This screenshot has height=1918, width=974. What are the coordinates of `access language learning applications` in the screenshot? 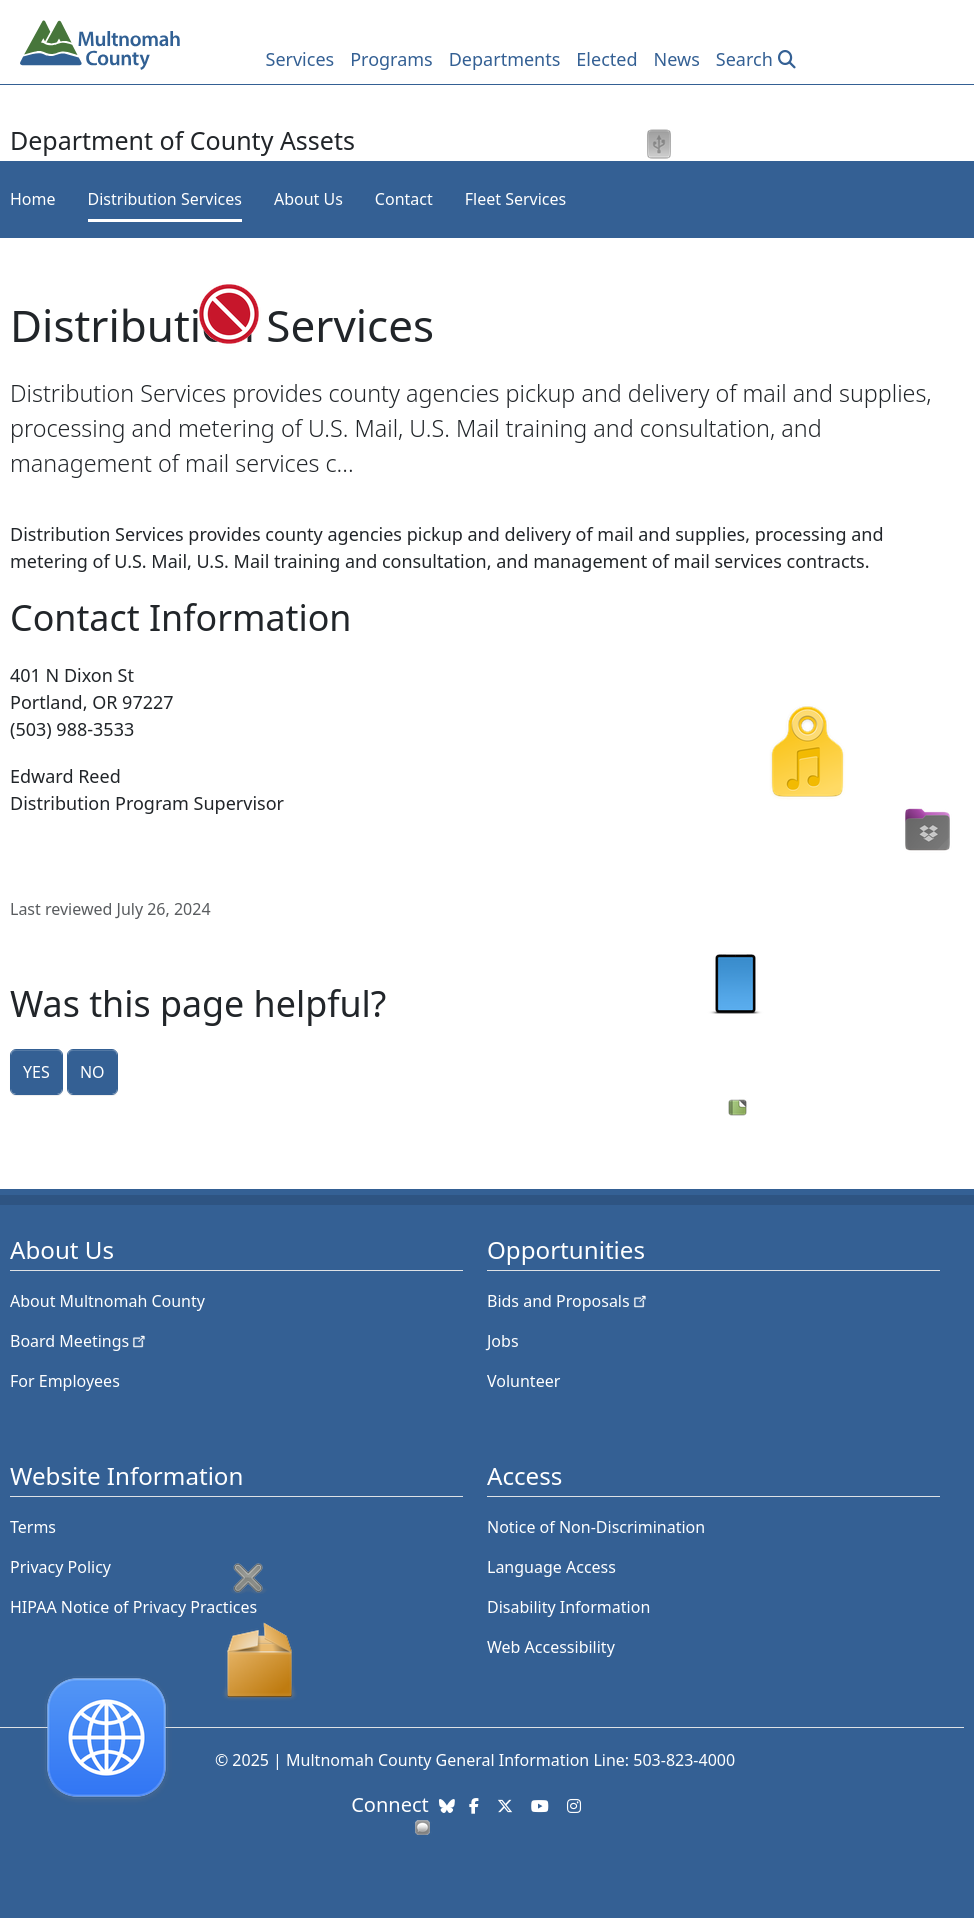 It's located at (106, 1737).